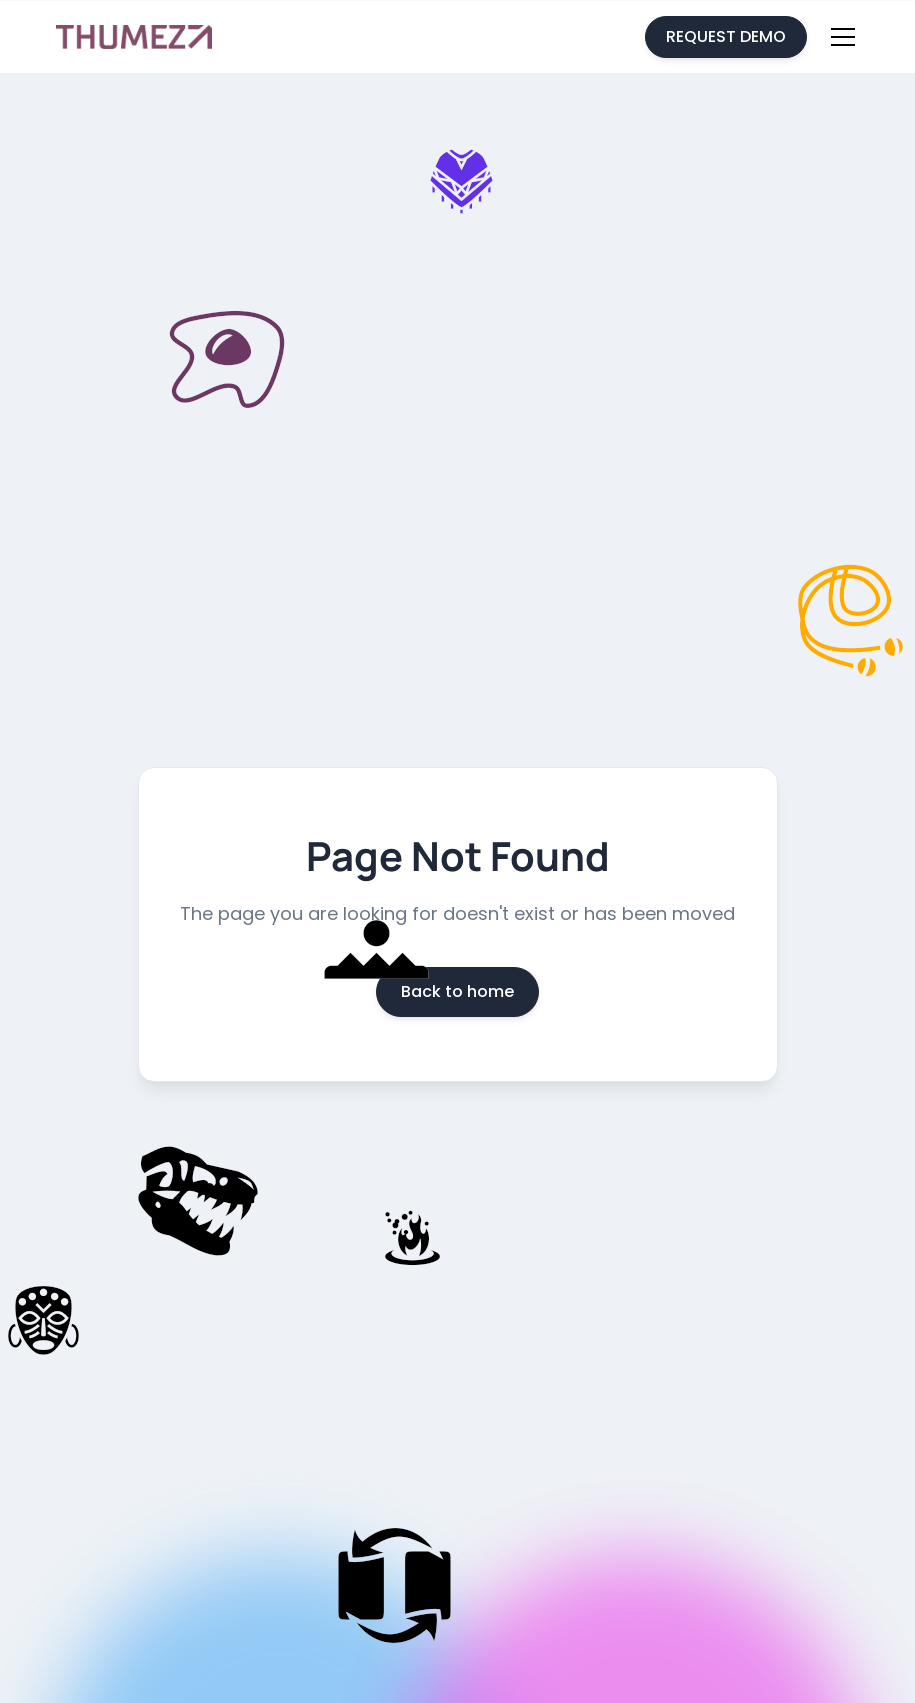 This screenshot has height=1703, width=915. I want to click on access tribal or cultural game content, so click(43, 1320).